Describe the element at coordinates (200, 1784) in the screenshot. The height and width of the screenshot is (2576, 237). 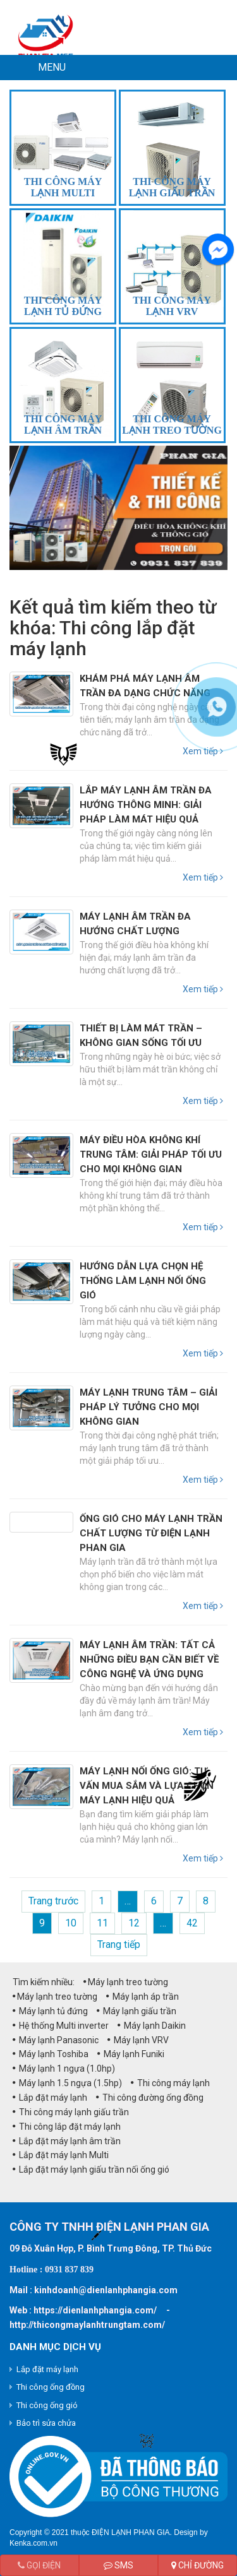
I see `represents a leader or prominent figure in a game` at that location.